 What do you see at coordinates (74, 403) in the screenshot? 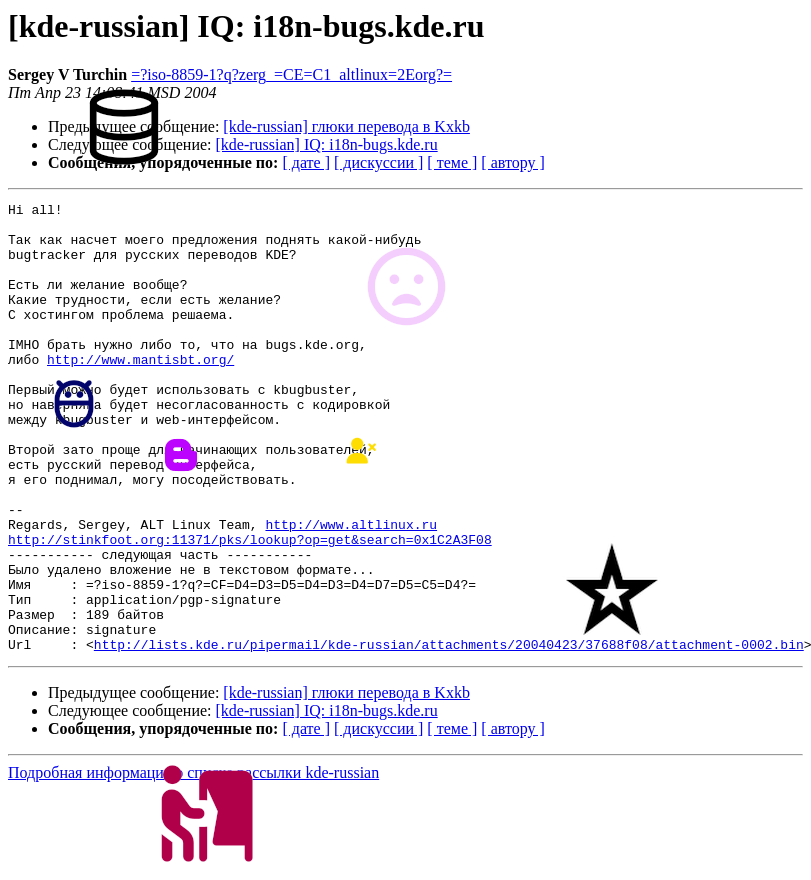
I see `android device or system settings` at bounding box center [74, 403].